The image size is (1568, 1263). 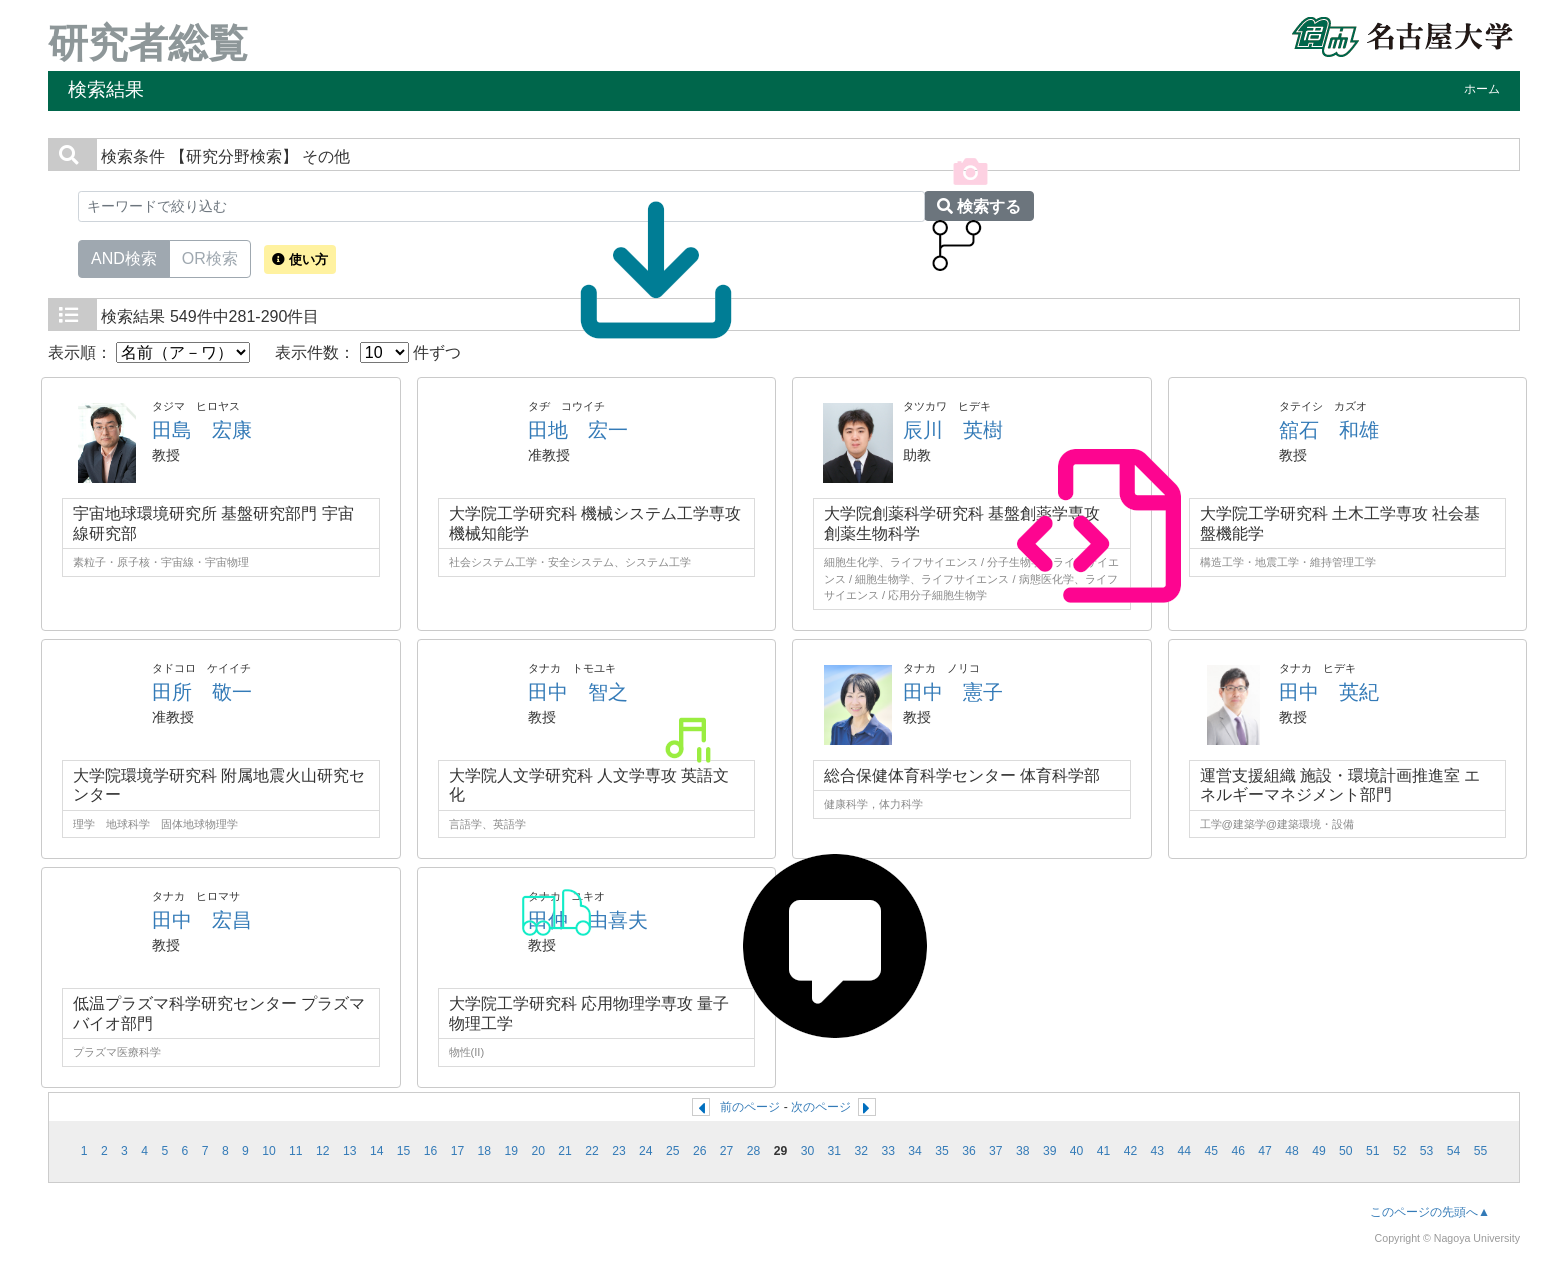 I want to click on view shipping or delivery status, so click(x=556, y=912).